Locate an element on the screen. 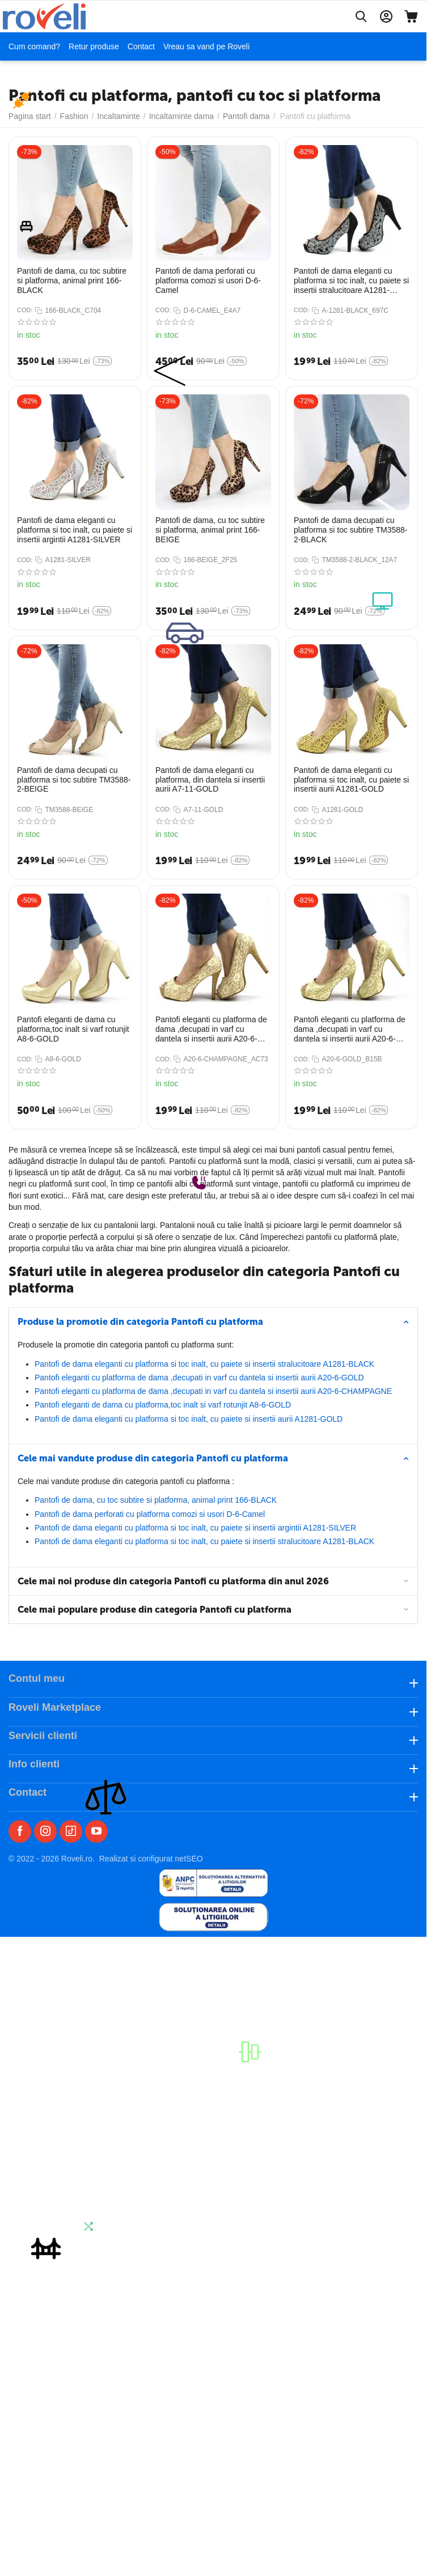  access legal or terms of service information is located at coordinates (105, 1797).